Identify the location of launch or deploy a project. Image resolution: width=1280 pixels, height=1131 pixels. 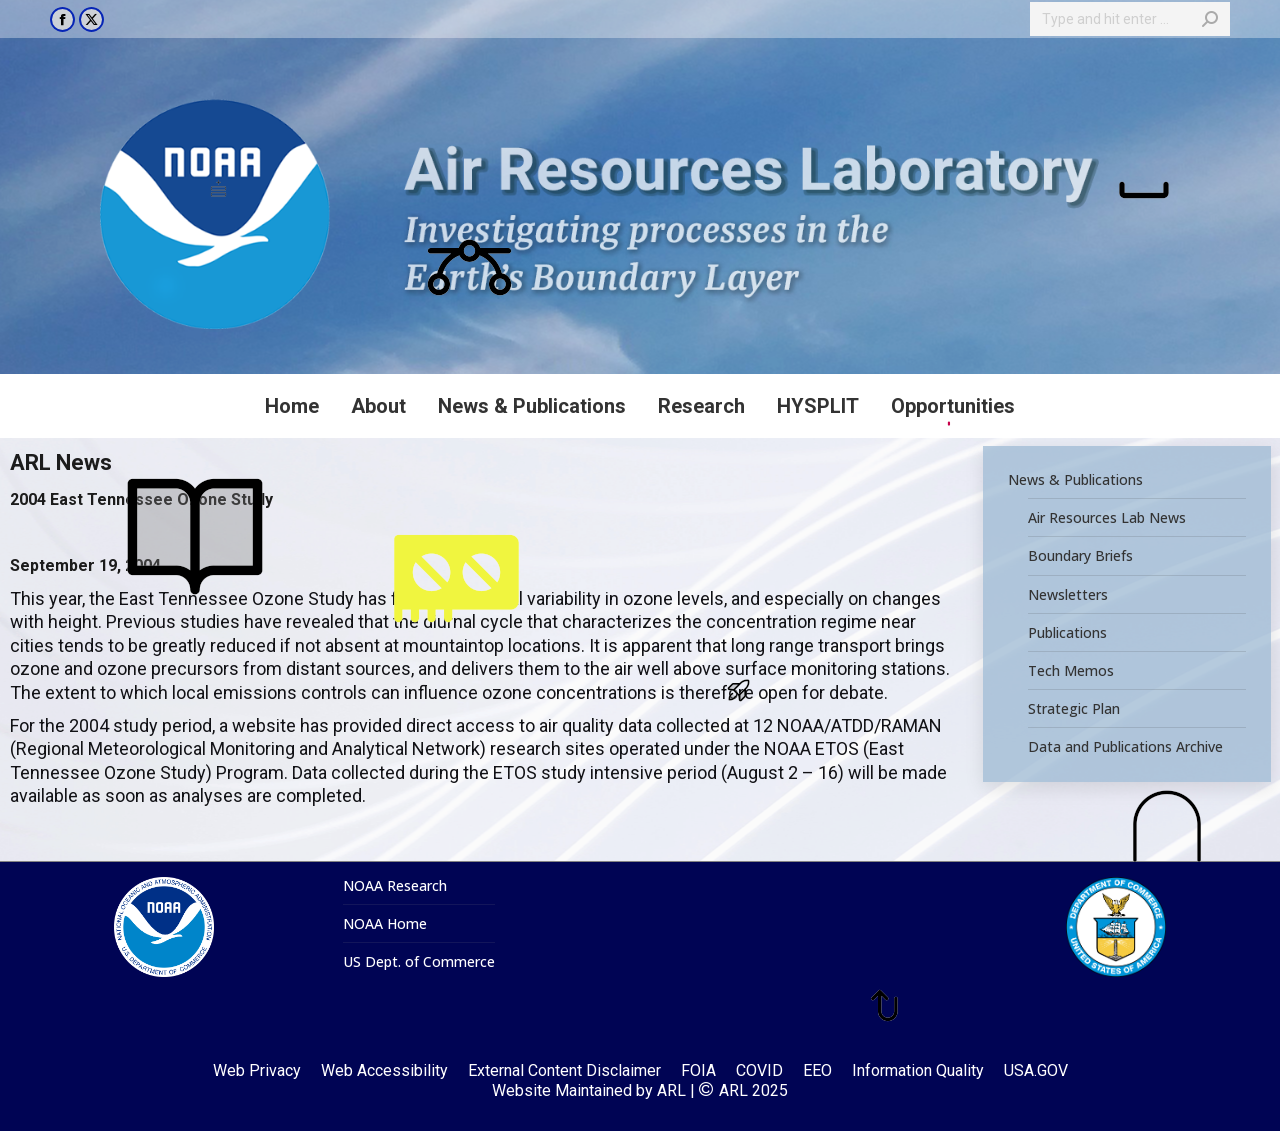
(739, 690).